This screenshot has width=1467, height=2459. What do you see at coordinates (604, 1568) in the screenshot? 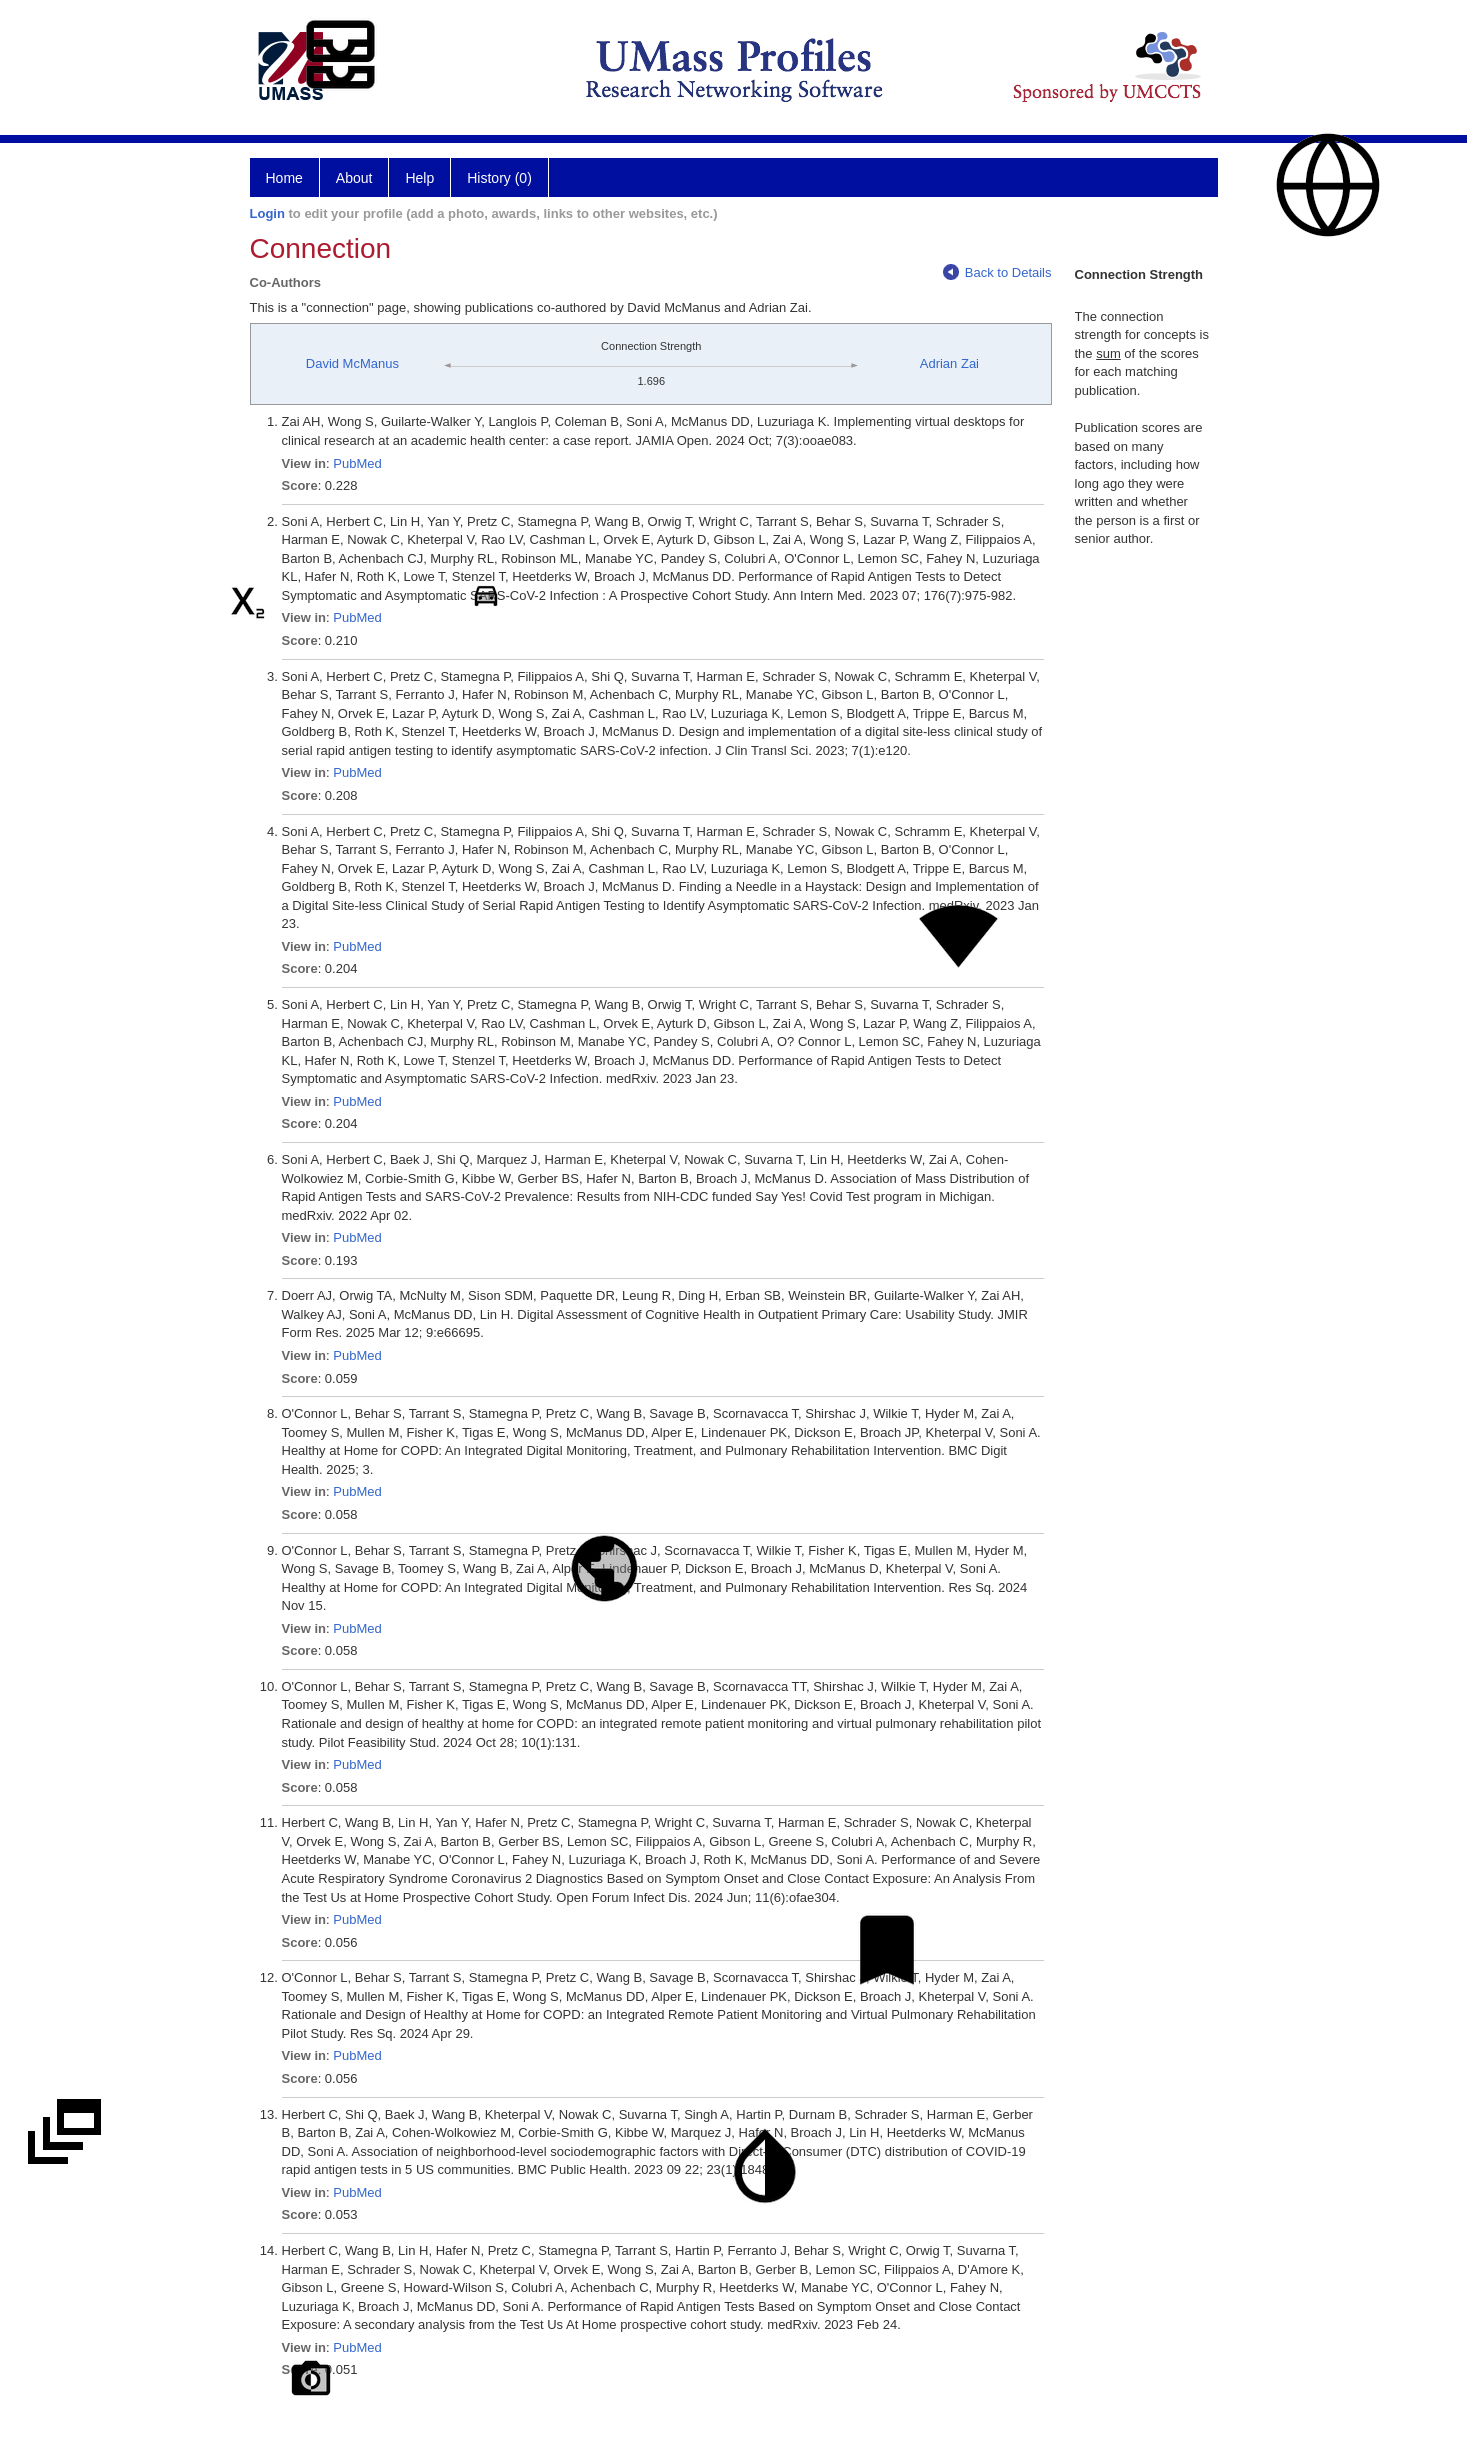
I see `indicates public or global visibility` at bounding box center [604, 1568].